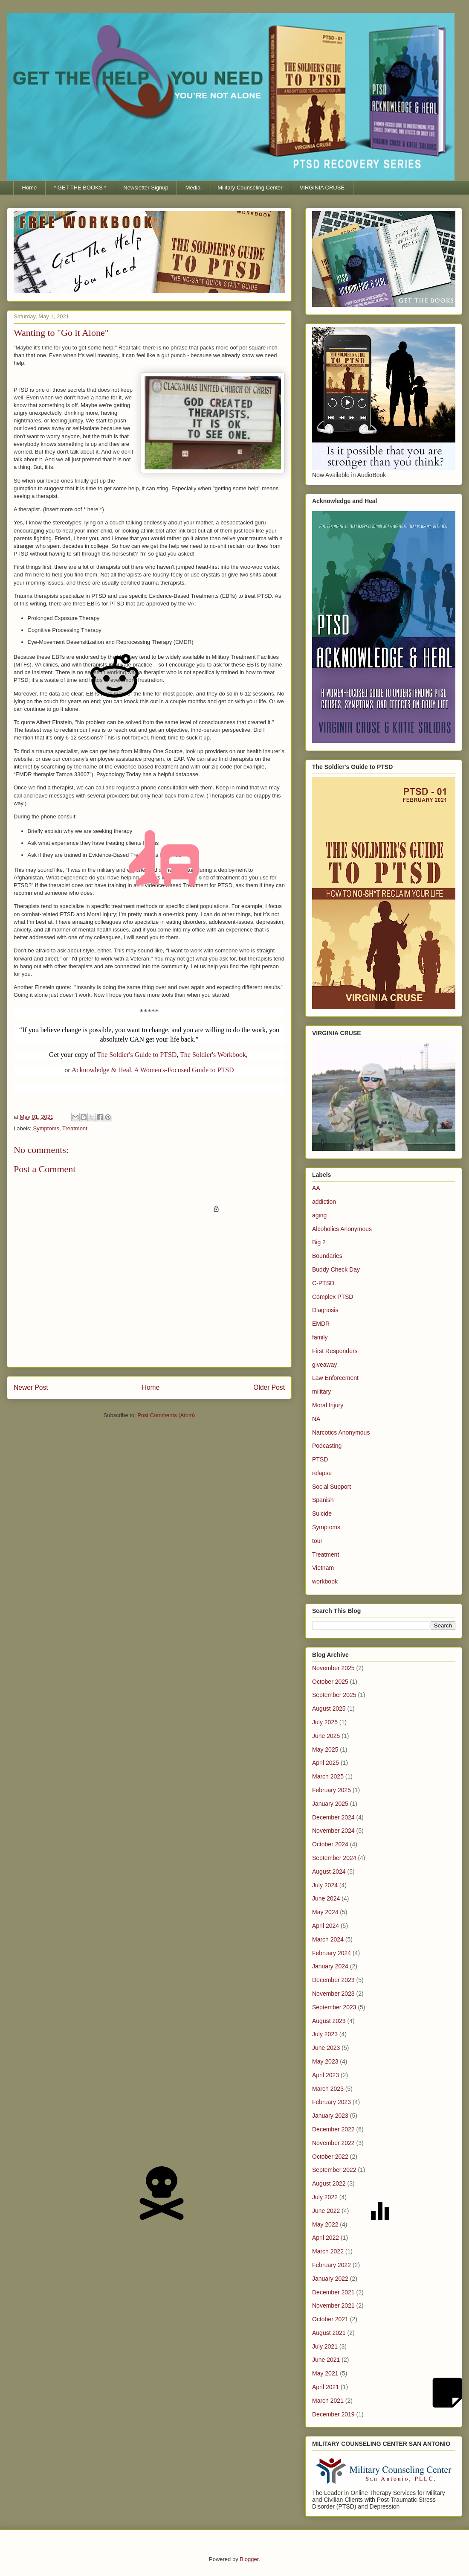 This screenshot has height=2576, width=469. I want to click on create a new note, so click(447, 2393).